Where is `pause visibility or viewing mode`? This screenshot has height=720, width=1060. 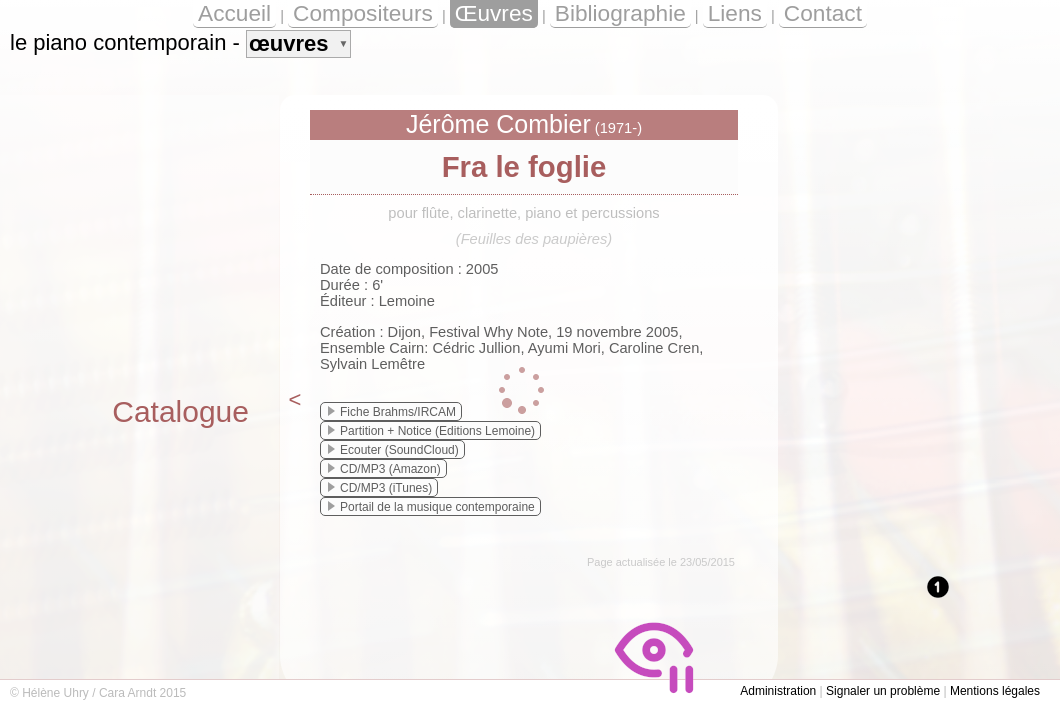
pause visibility or viewing mode is located at coordinates (654, 650).